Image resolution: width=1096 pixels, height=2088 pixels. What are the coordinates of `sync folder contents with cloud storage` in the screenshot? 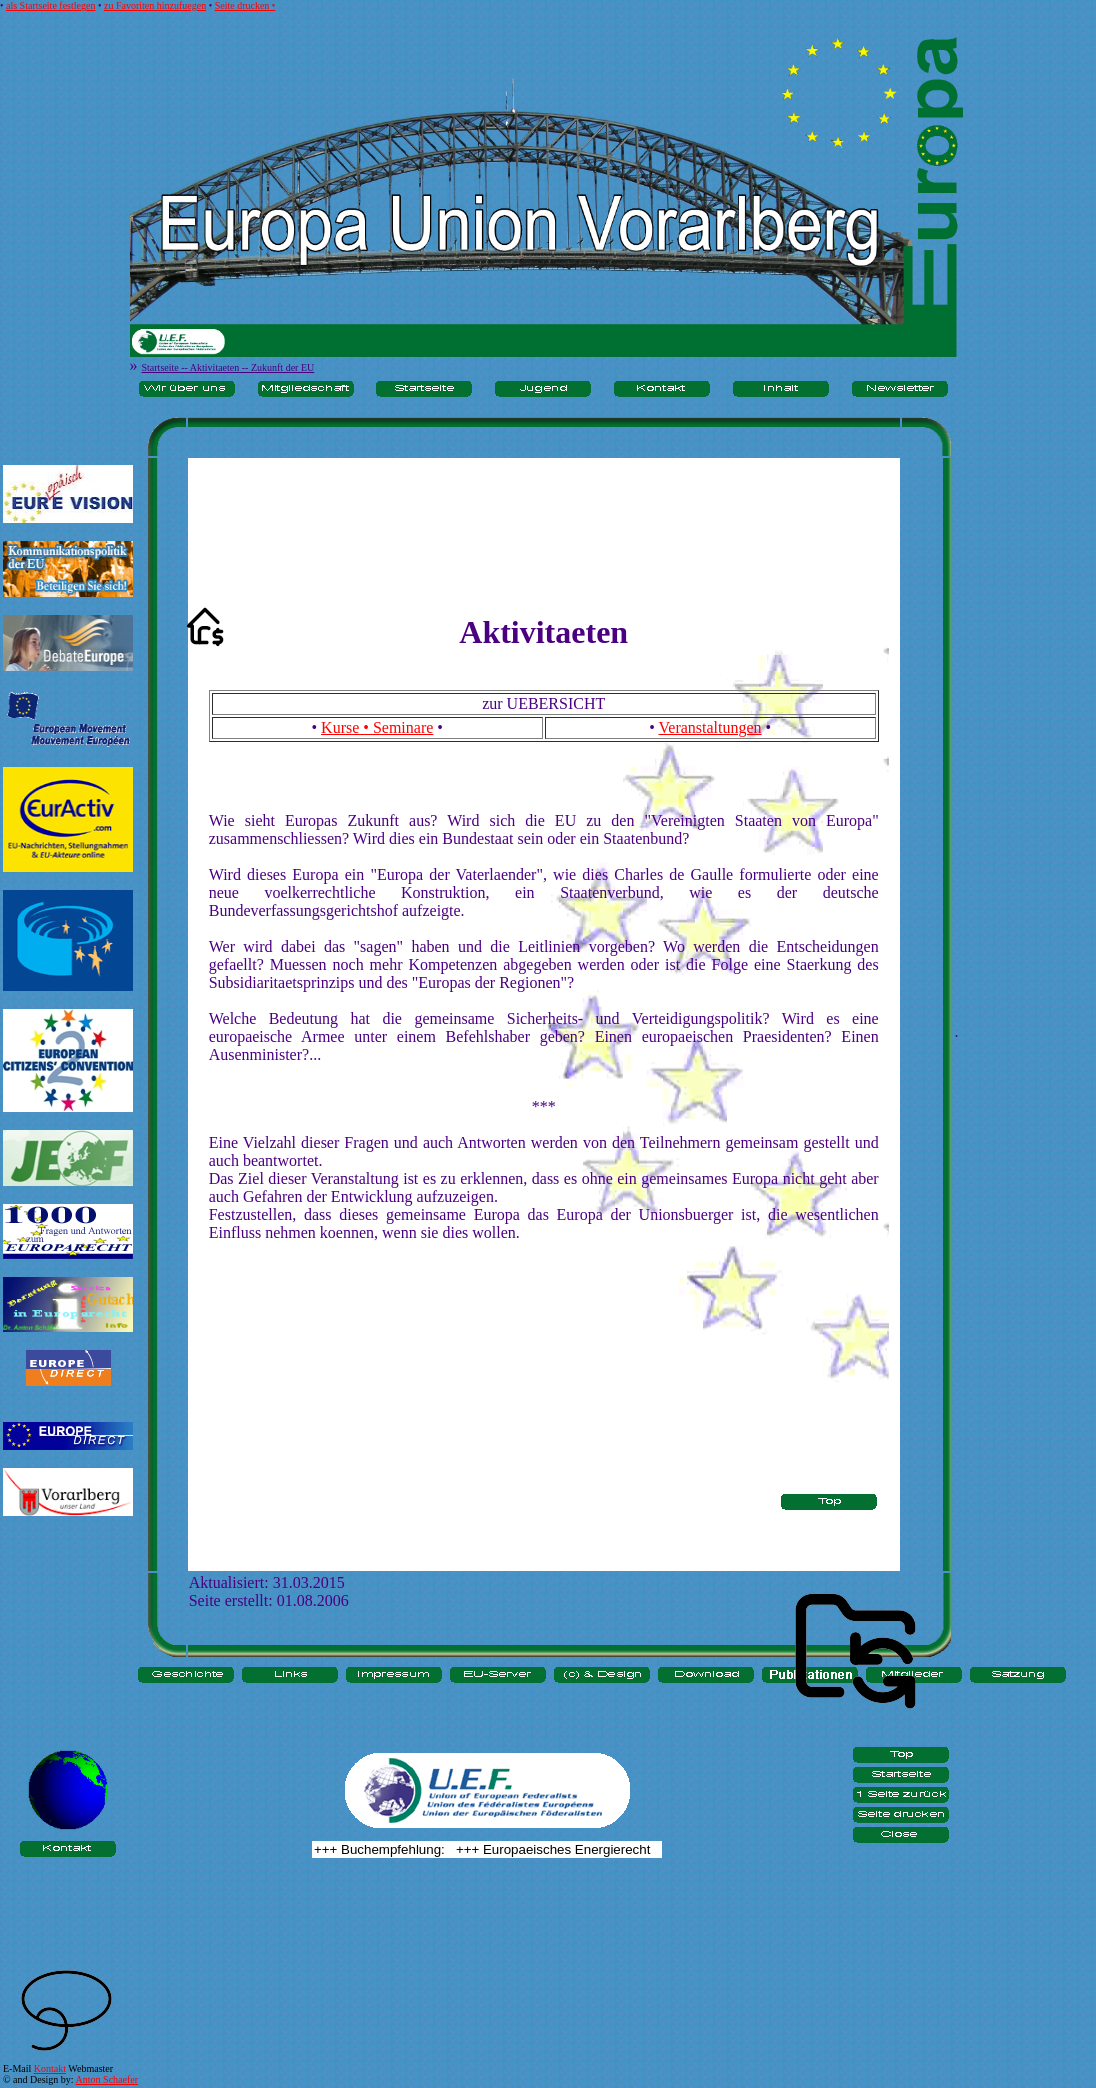 It's located at (855, 1648).